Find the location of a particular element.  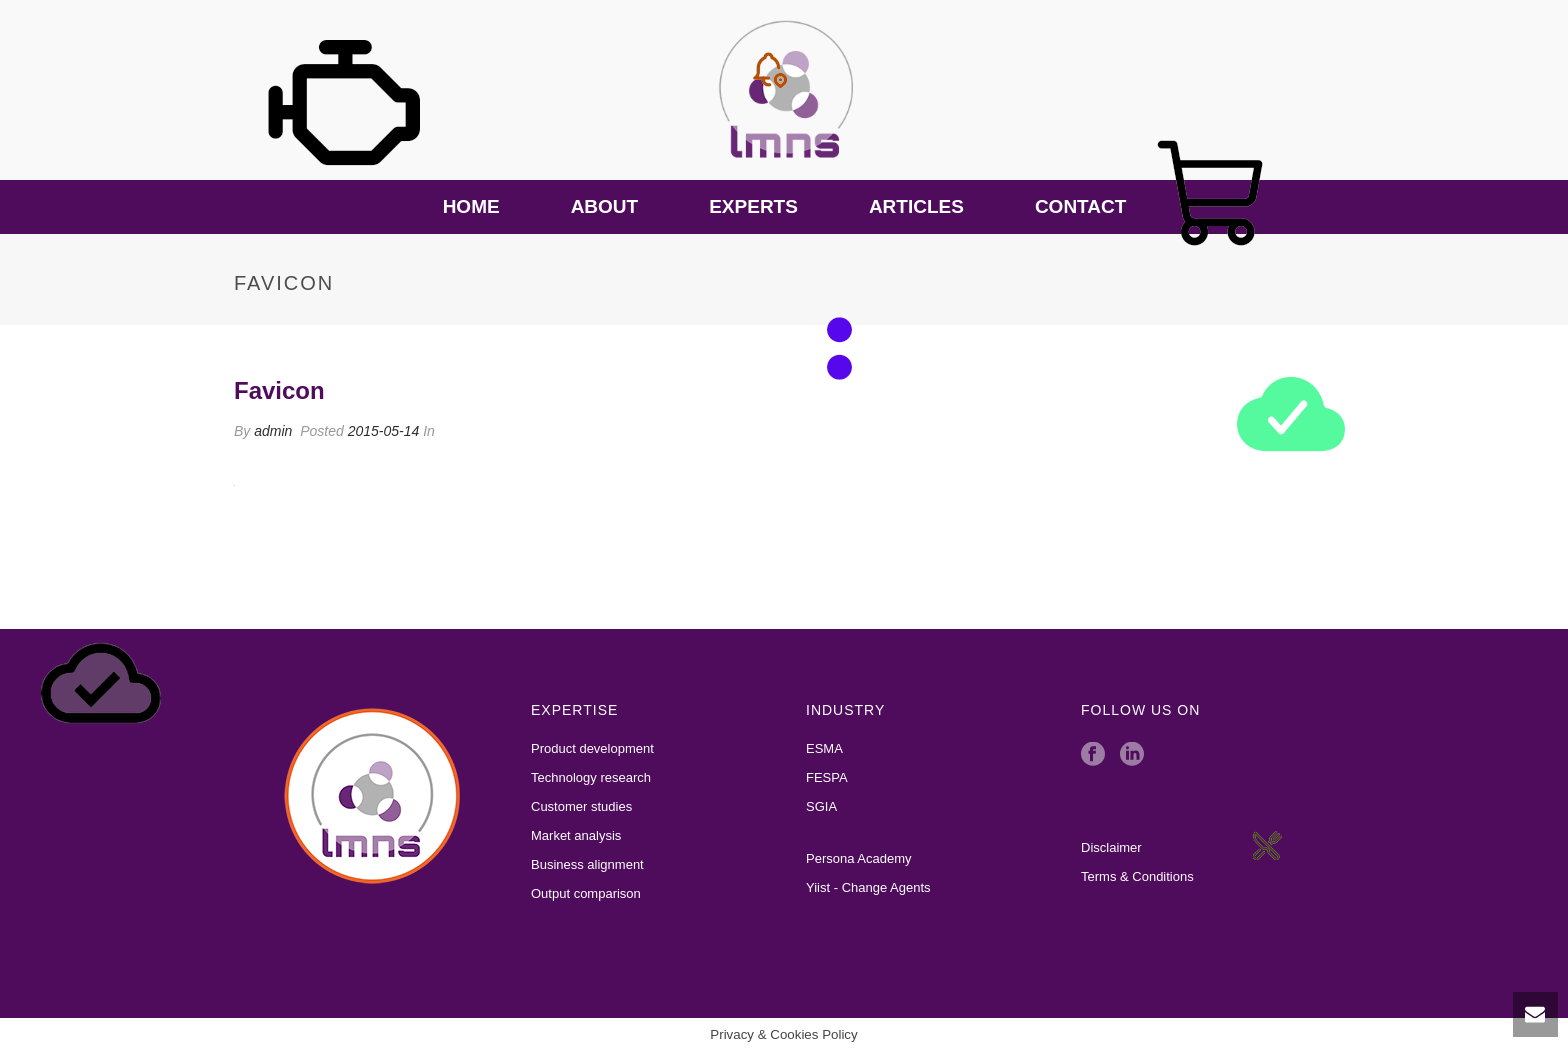

file successfully uploaded to cloud storage is located at coordinates (1291, 414).